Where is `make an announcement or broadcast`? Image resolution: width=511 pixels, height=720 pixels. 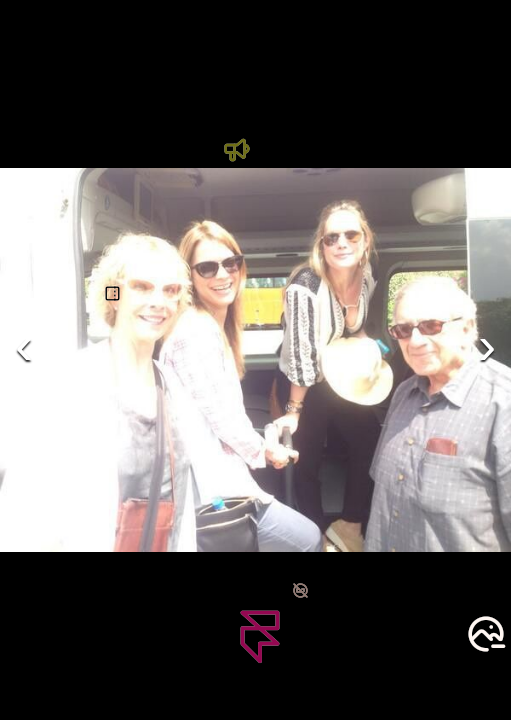 make an announcement or broadcast is located at coordinates (237, 150).